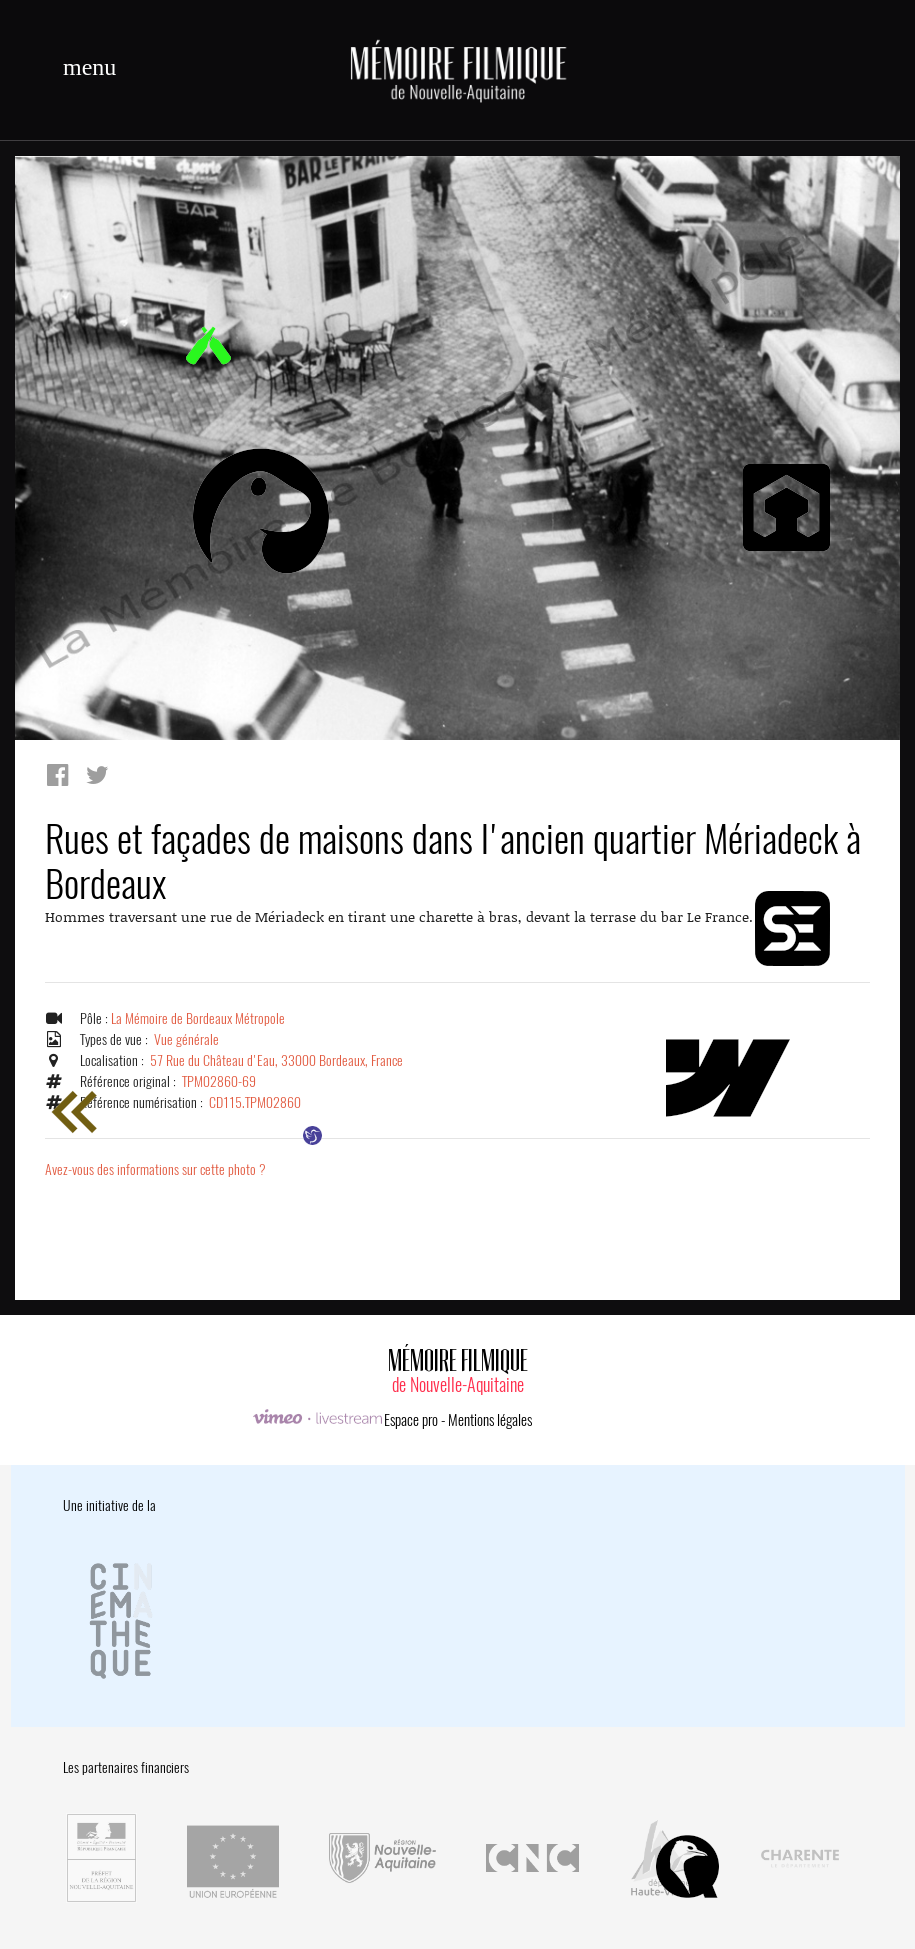  Describe the element at coordinates (317, 1416) in the screenshot. I see `open vimeo livestream app` at that location.